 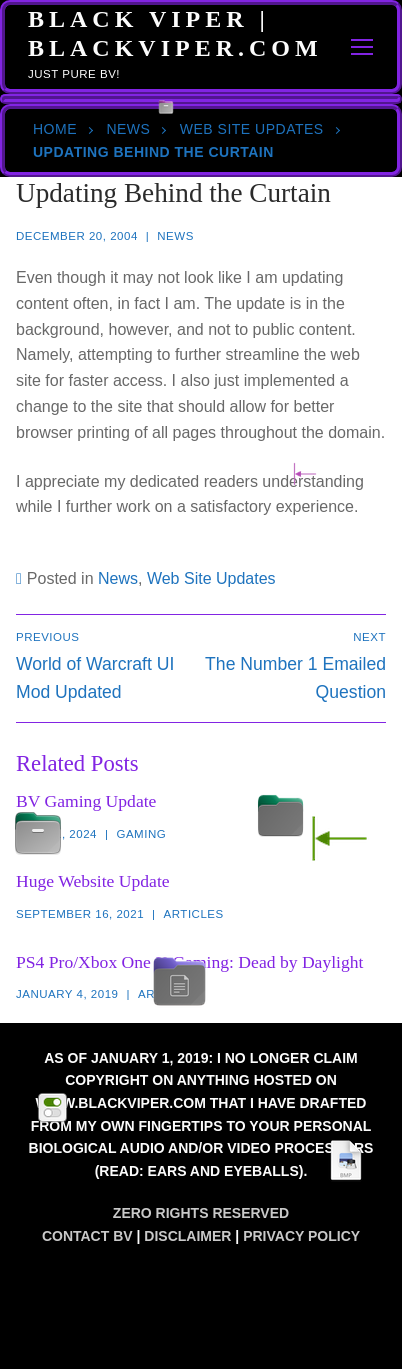 What do you see at coordinates (179, 981) in the screenshot?
I see `open your documents folder` at bounding box center [179, 981].